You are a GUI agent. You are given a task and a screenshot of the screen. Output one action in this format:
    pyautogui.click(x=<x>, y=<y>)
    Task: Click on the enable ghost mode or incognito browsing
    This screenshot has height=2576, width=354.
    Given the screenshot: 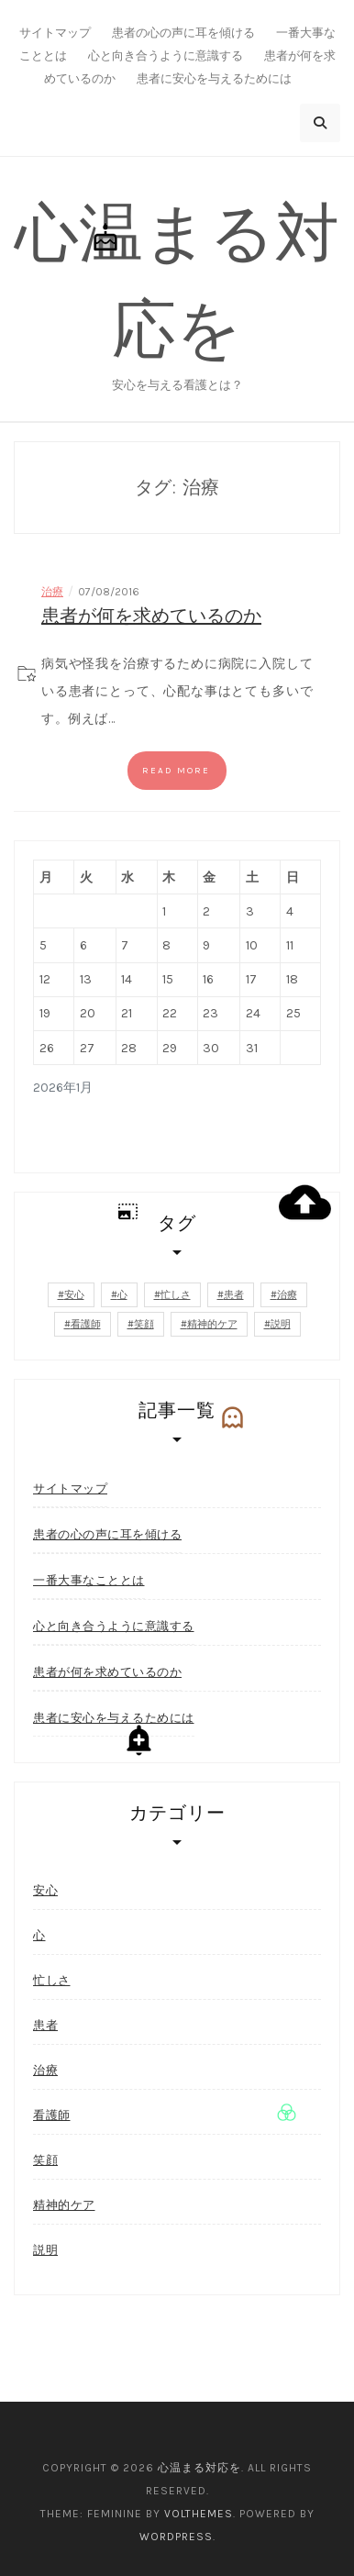 What is the action you would take?
    pyautogui.click(x=232, y=1417)
    